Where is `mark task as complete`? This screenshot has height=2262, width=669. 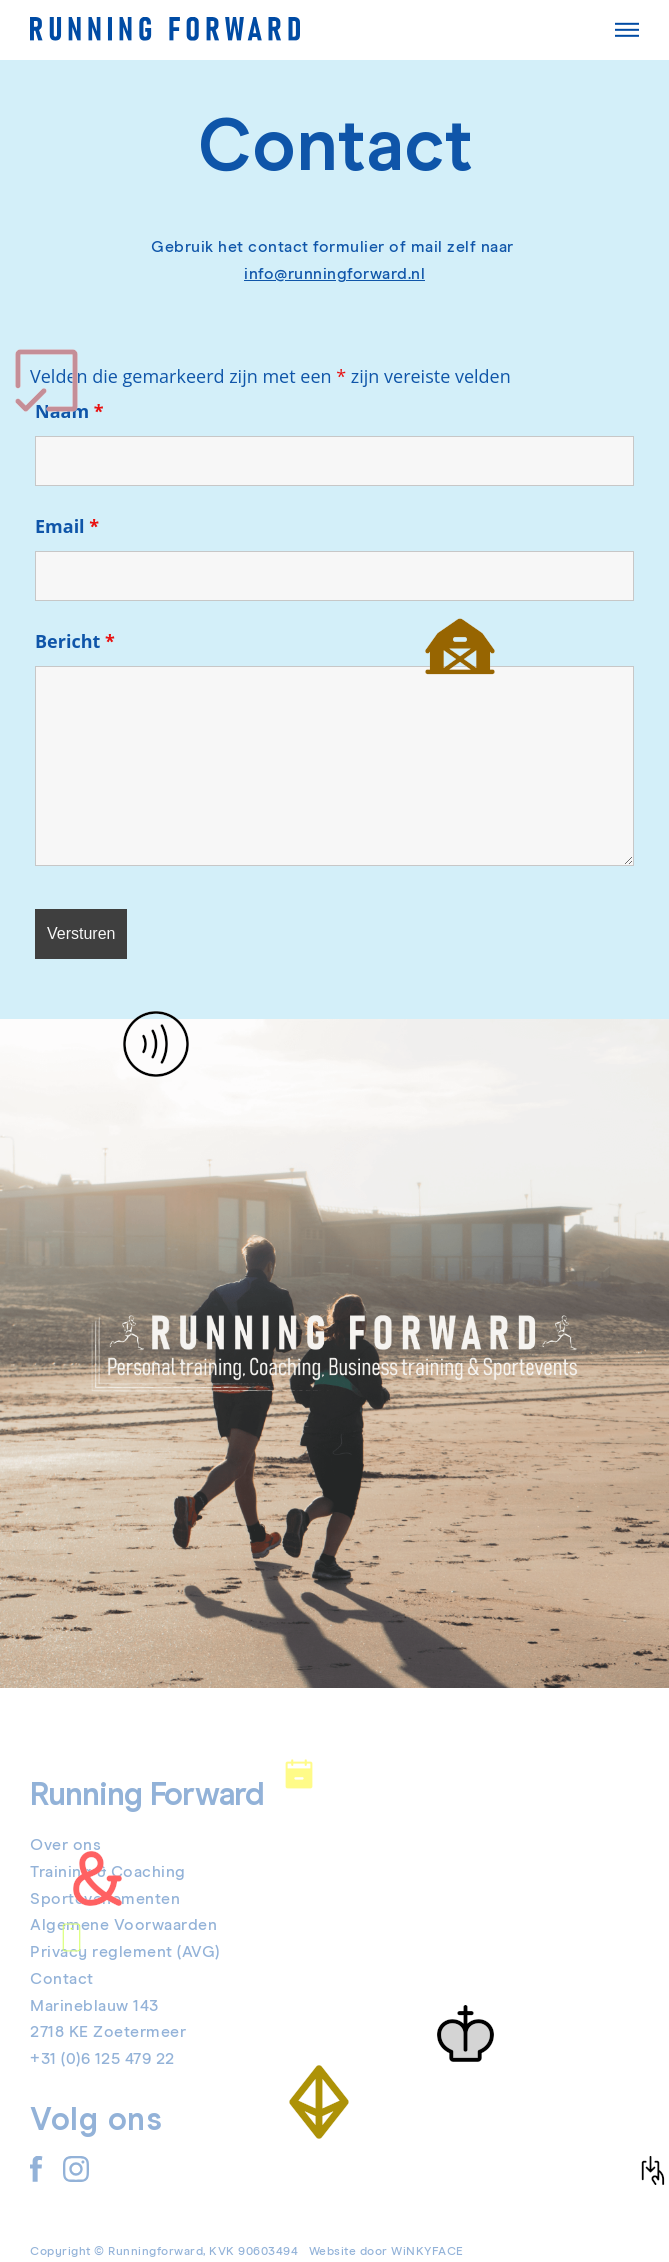
mark task as complete is located at coordinates (46, 380).